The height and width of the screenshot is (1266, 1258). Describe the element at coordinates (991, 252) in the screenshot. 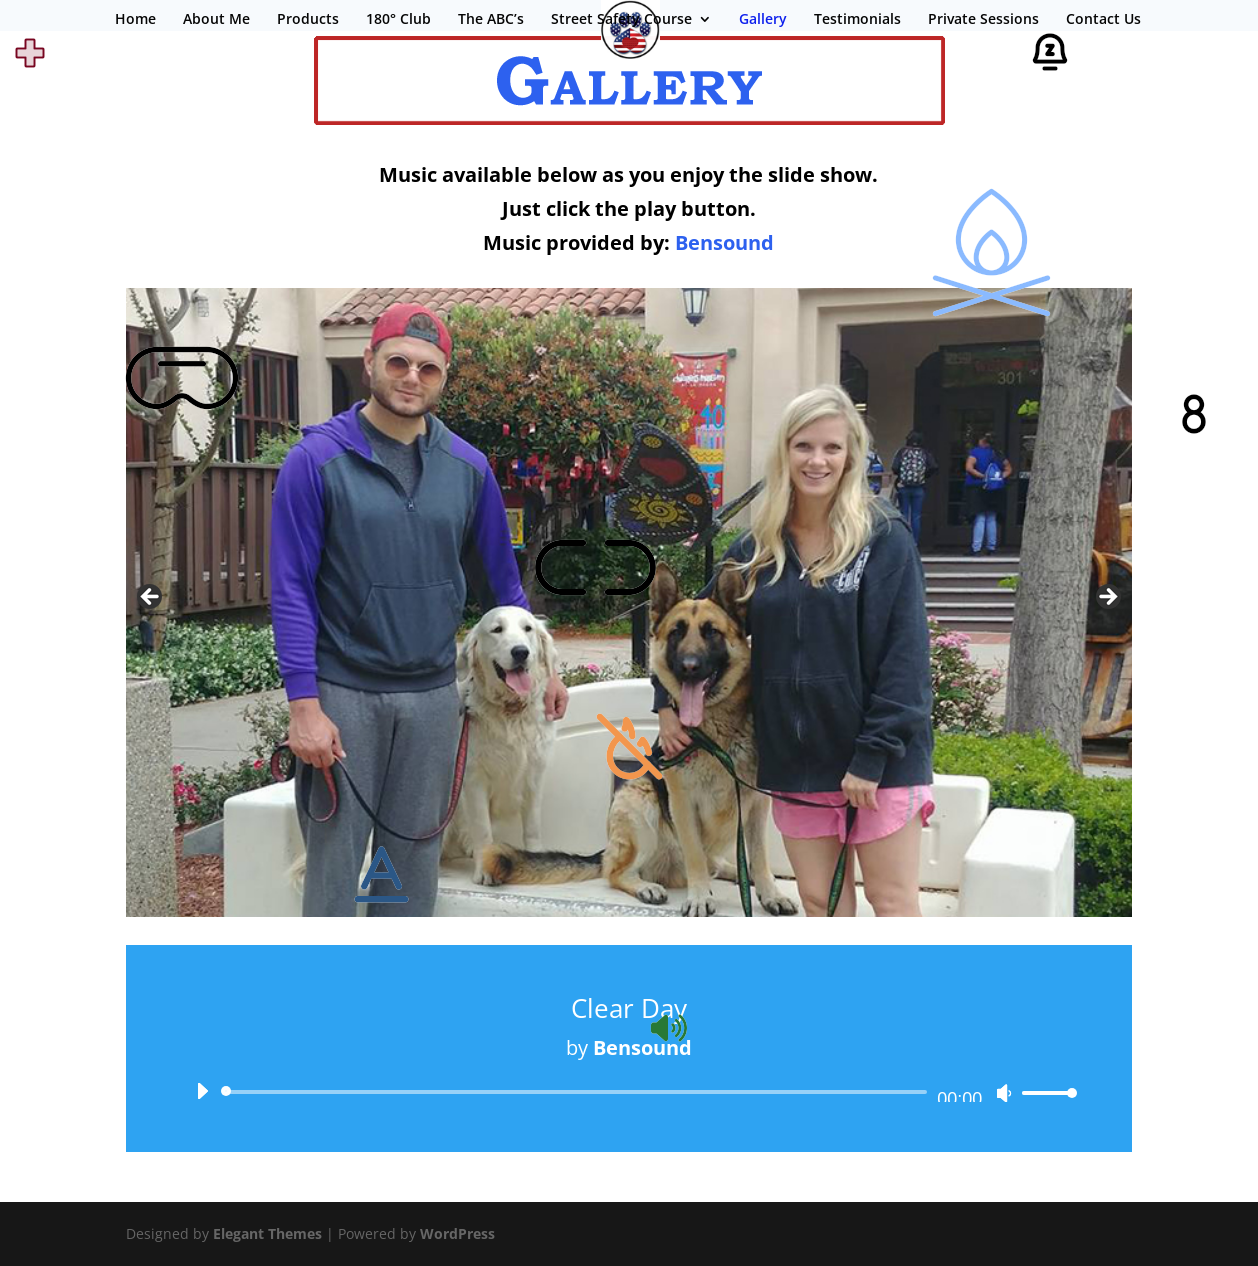

I see `access outdoor or camping-related features` at that location.